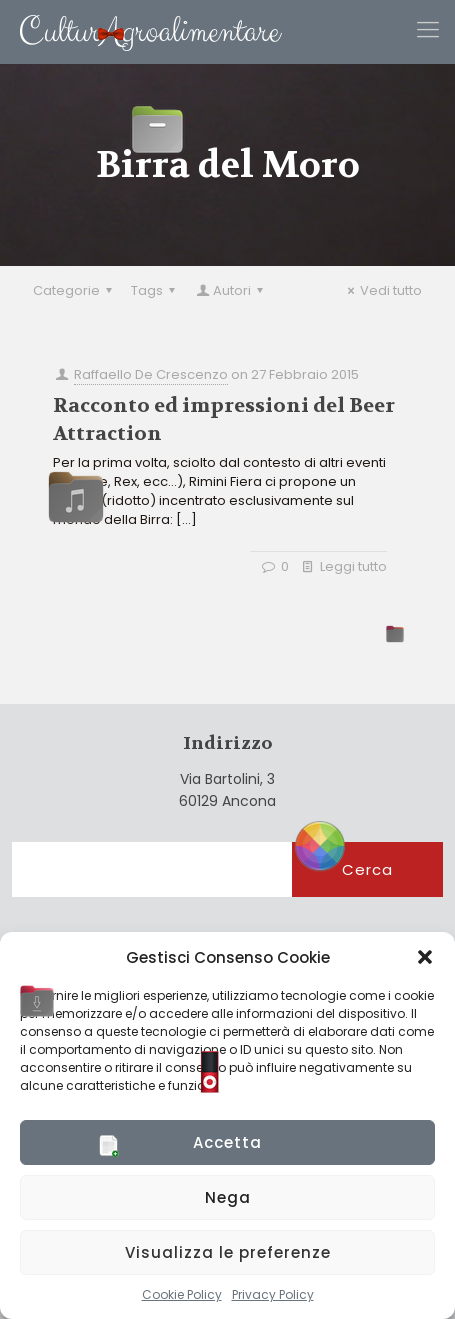 The width and height of the screenshot is (455, 1319). I want to click on create a new document, so click(108, 1145).